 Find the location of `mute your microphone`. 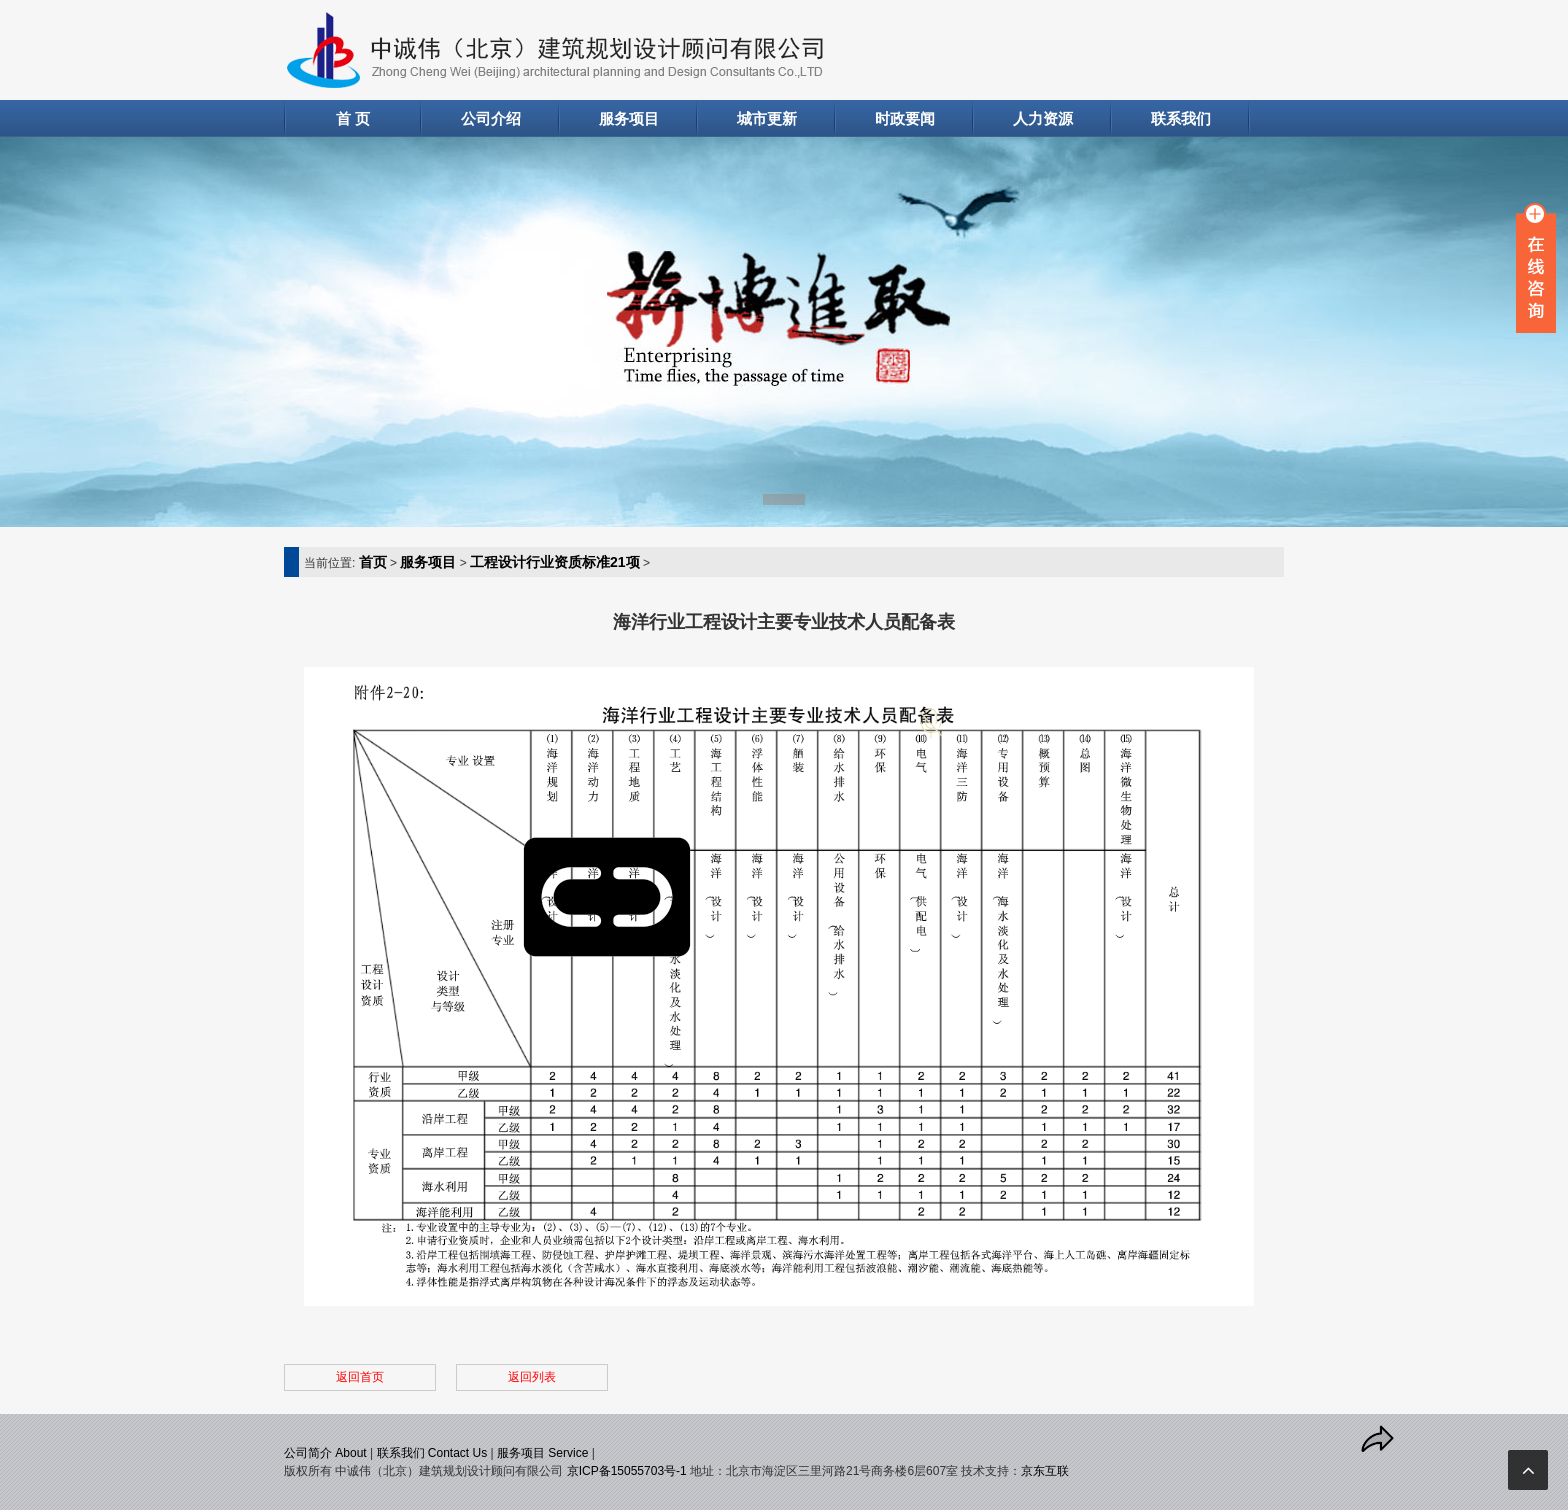

mute your microphone is located at coordinates (931, 723).